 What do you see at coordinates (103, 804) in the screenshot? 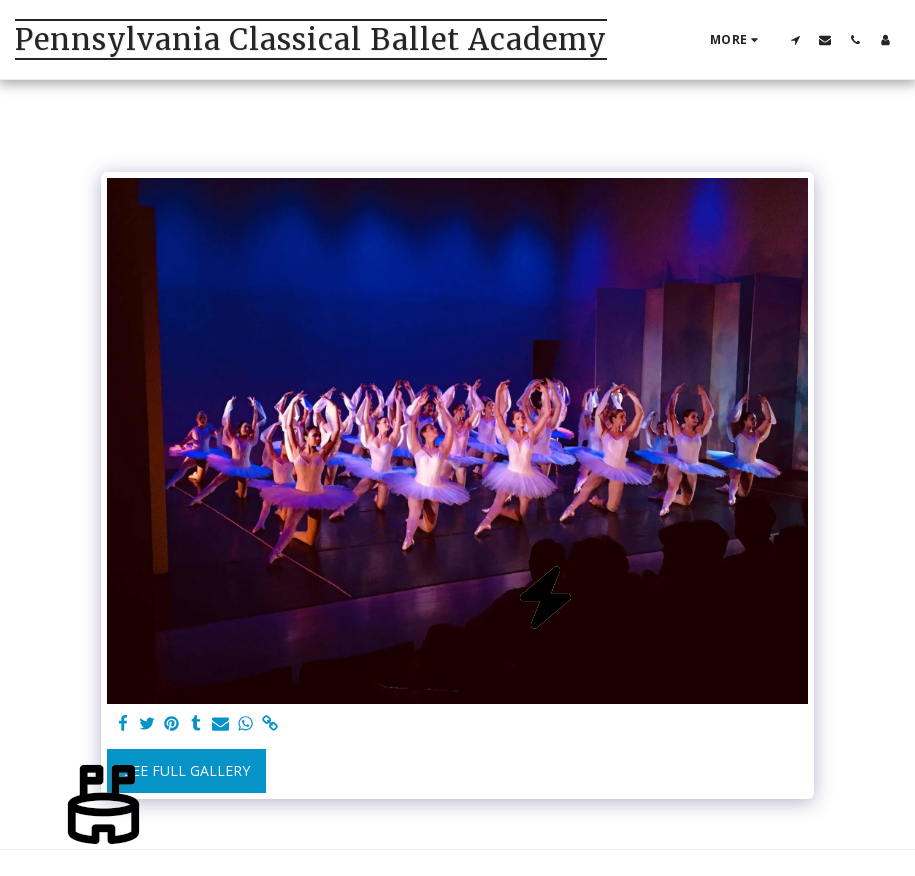
I see `view stadium or arena information` at bounding box center [103, 804].